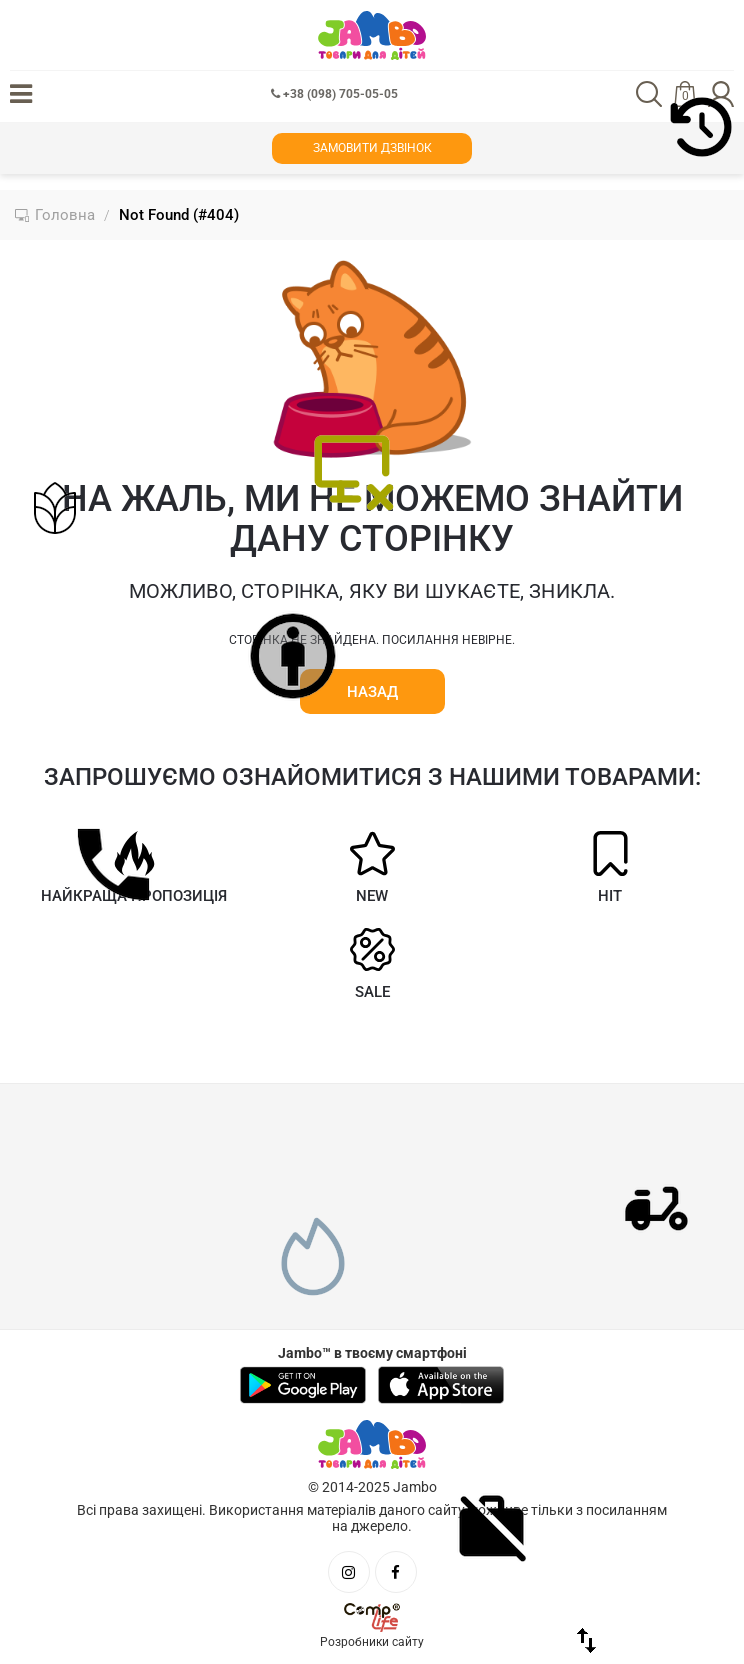  What do you see at coordinates (113, 864) in the screenshot?
I see `make a phone call` at bounding box center [113, 864].